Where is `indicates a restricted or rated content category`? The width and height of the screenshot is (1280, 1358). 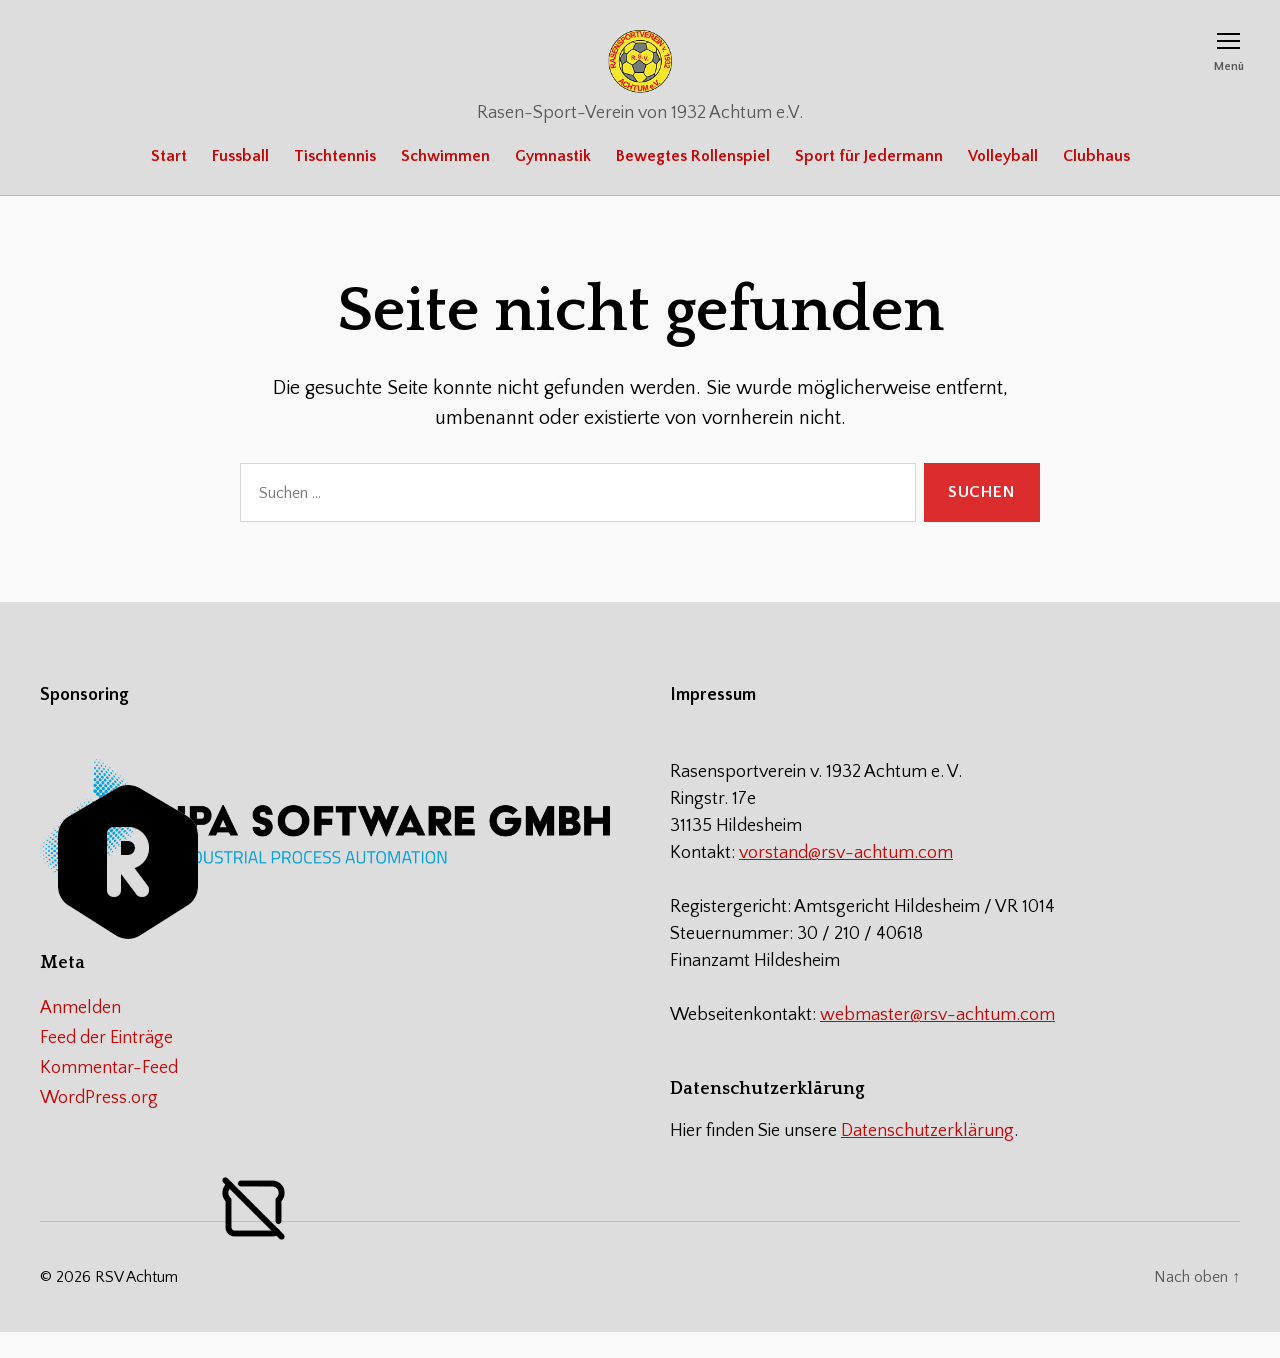
indicates a restricted or rated content category is located at coordinates (128, 862).